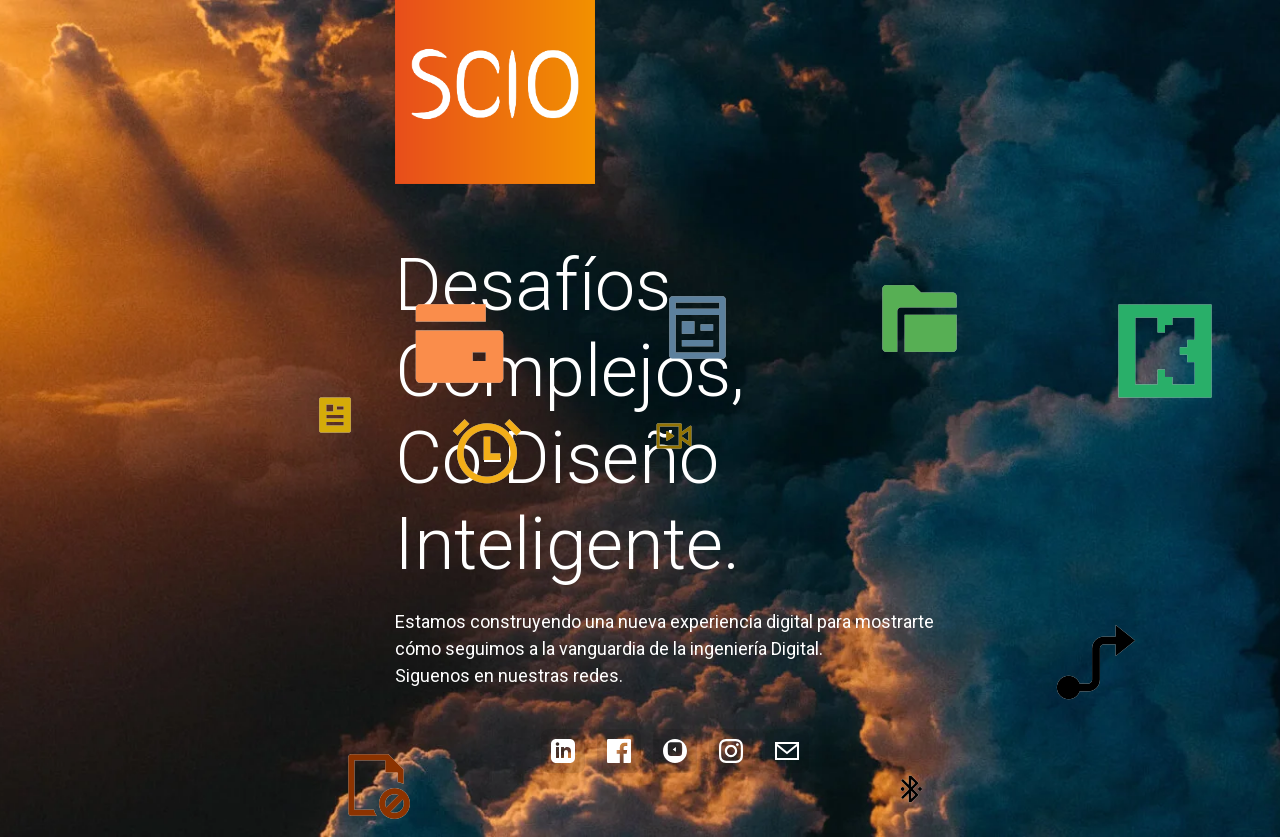 The width and height of the screenshot is (1280, 837). Describe the element at coordinates (459, 343) in the screenshot. I see `access your digital wallet` at that location.